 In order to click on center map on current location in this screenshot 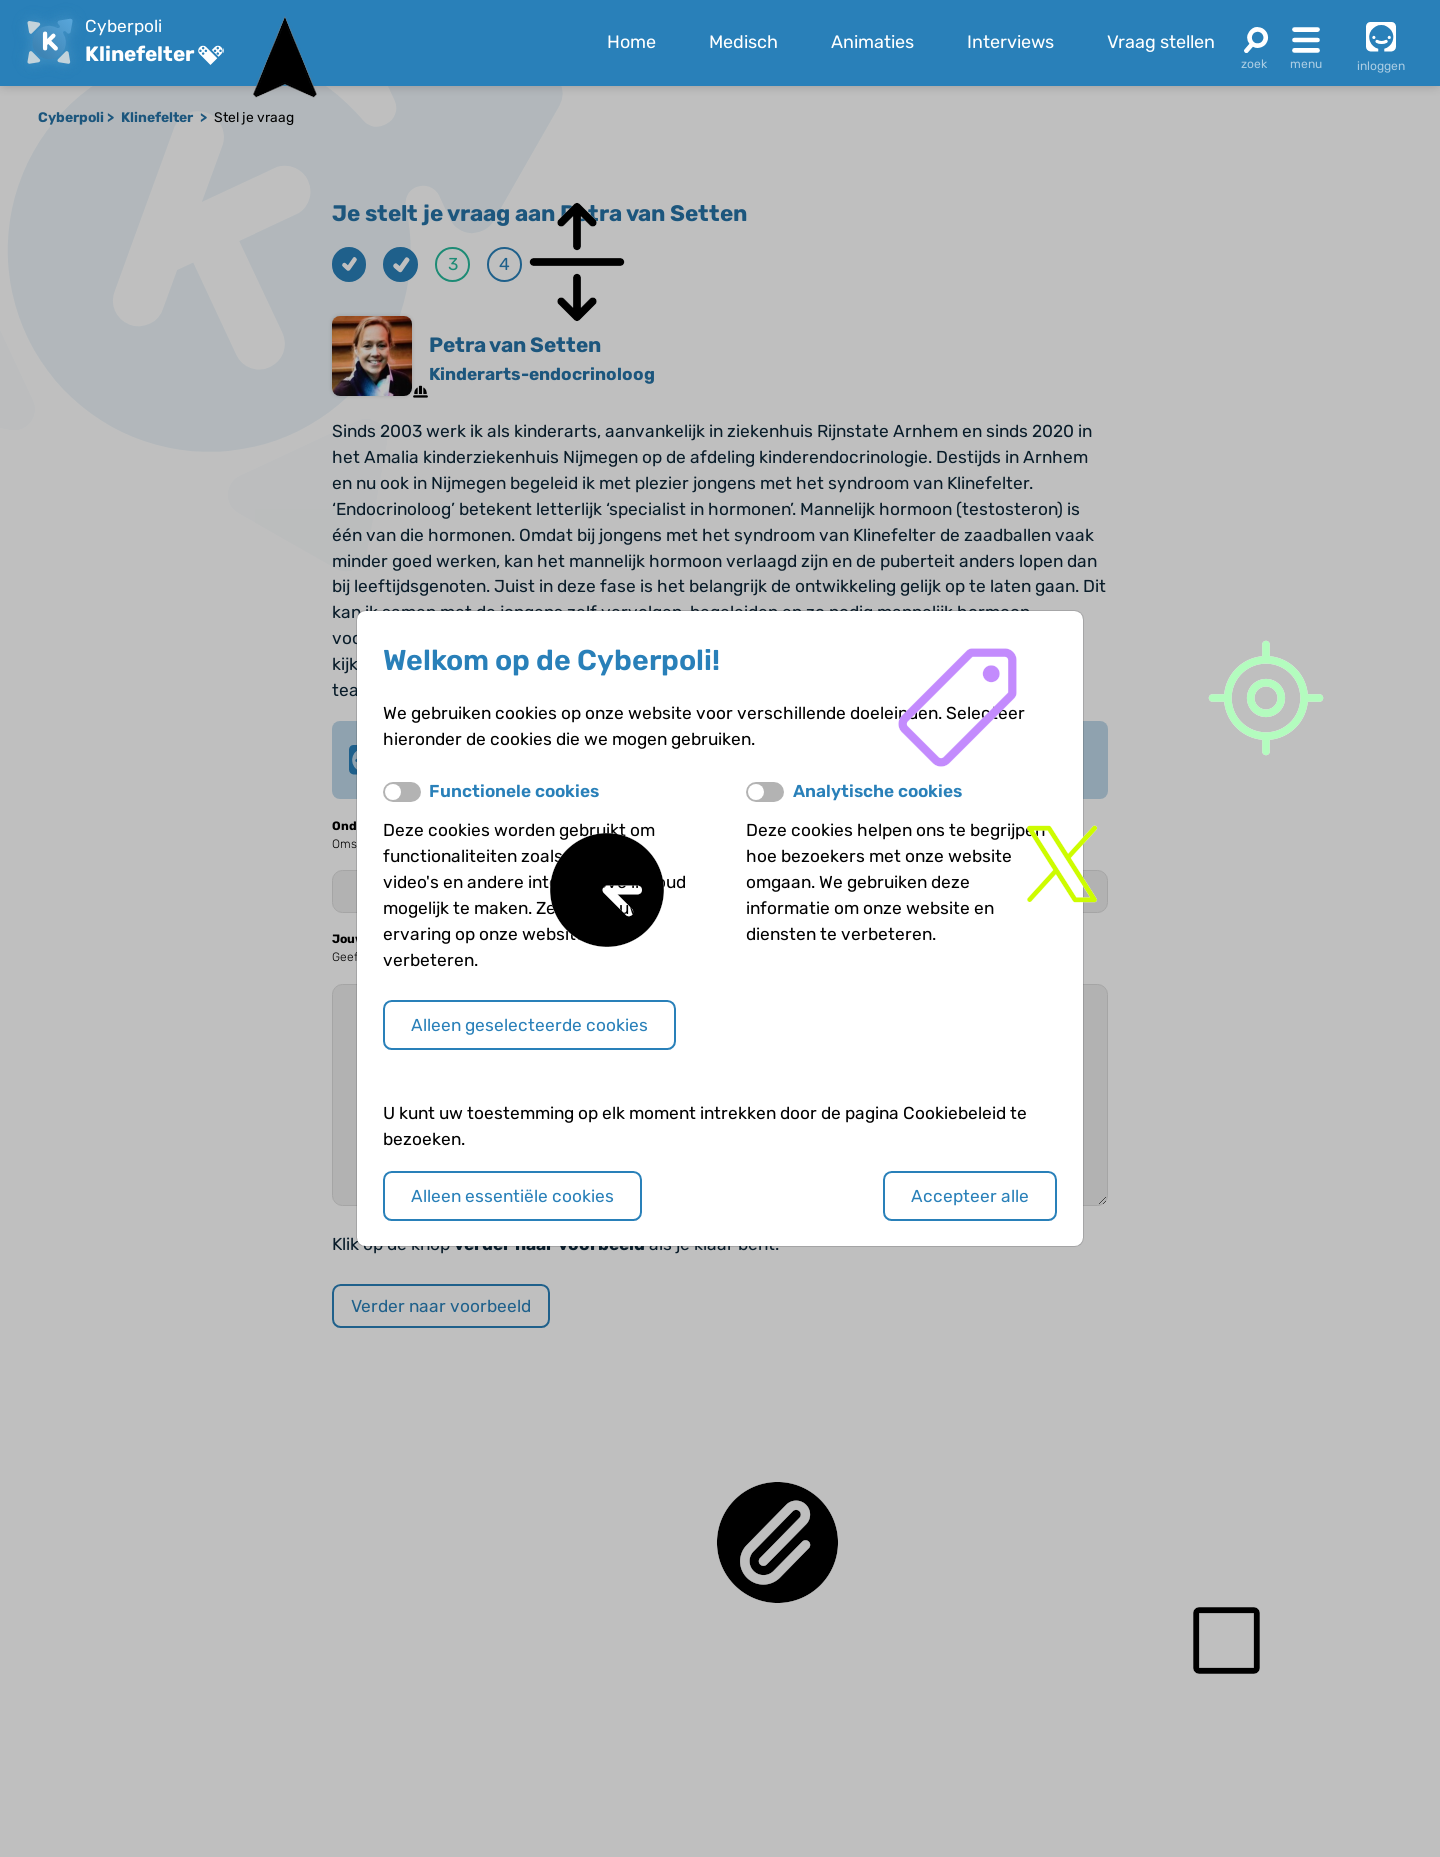, I will do `click(1266, 698)`.